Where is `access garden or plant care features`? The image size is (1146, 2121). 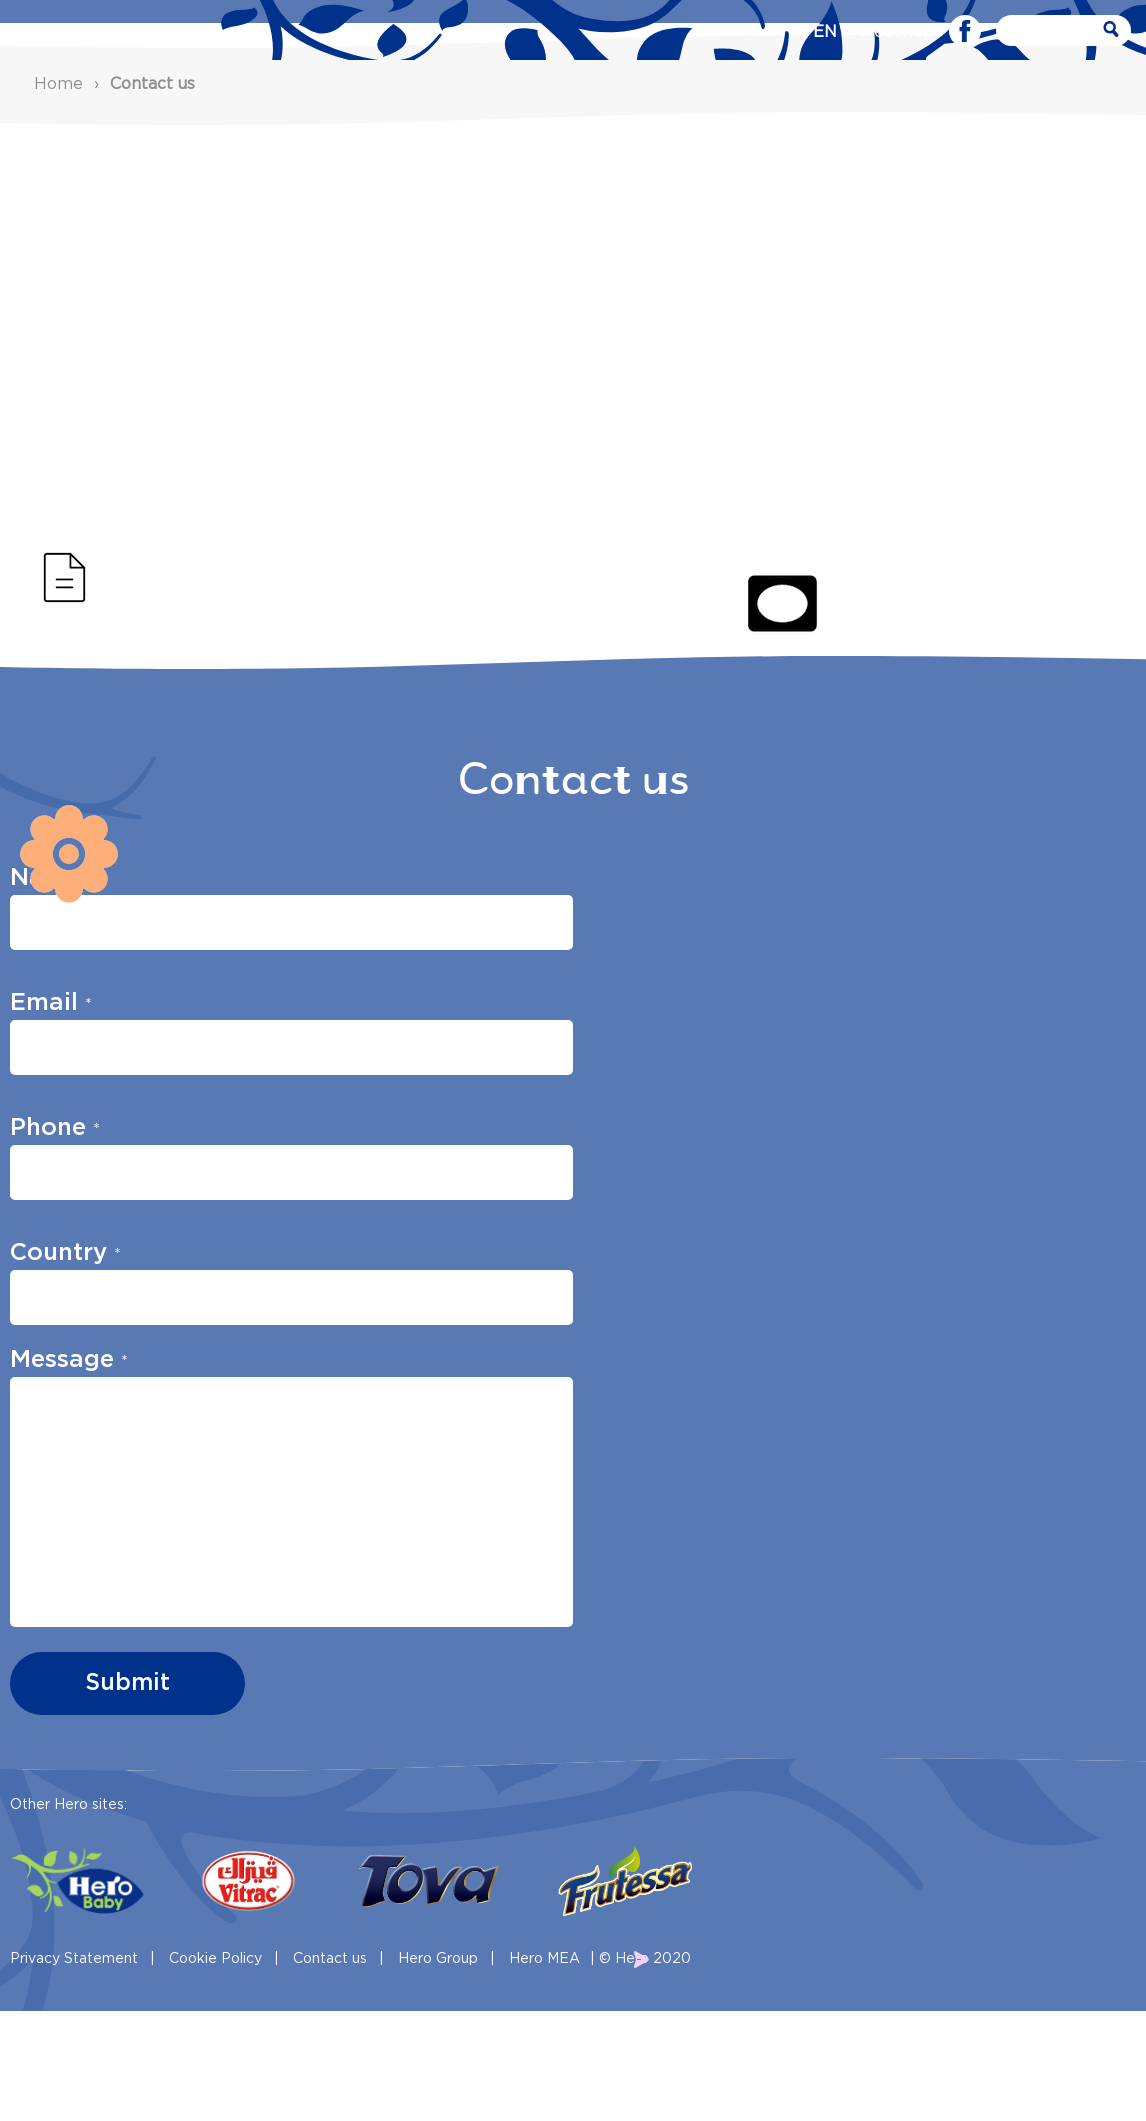 access garden or plant care features is located at coordinates (69, 854).